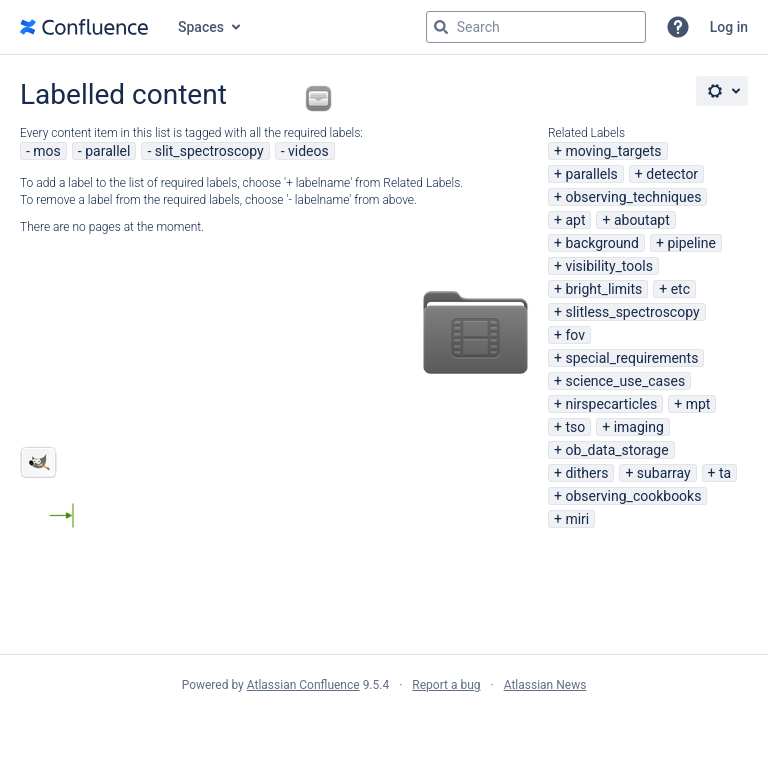  What do you see at coordinates (318, 98) in the screenshot?
I see `open apple wallet app` at bounding box center [318, 98].